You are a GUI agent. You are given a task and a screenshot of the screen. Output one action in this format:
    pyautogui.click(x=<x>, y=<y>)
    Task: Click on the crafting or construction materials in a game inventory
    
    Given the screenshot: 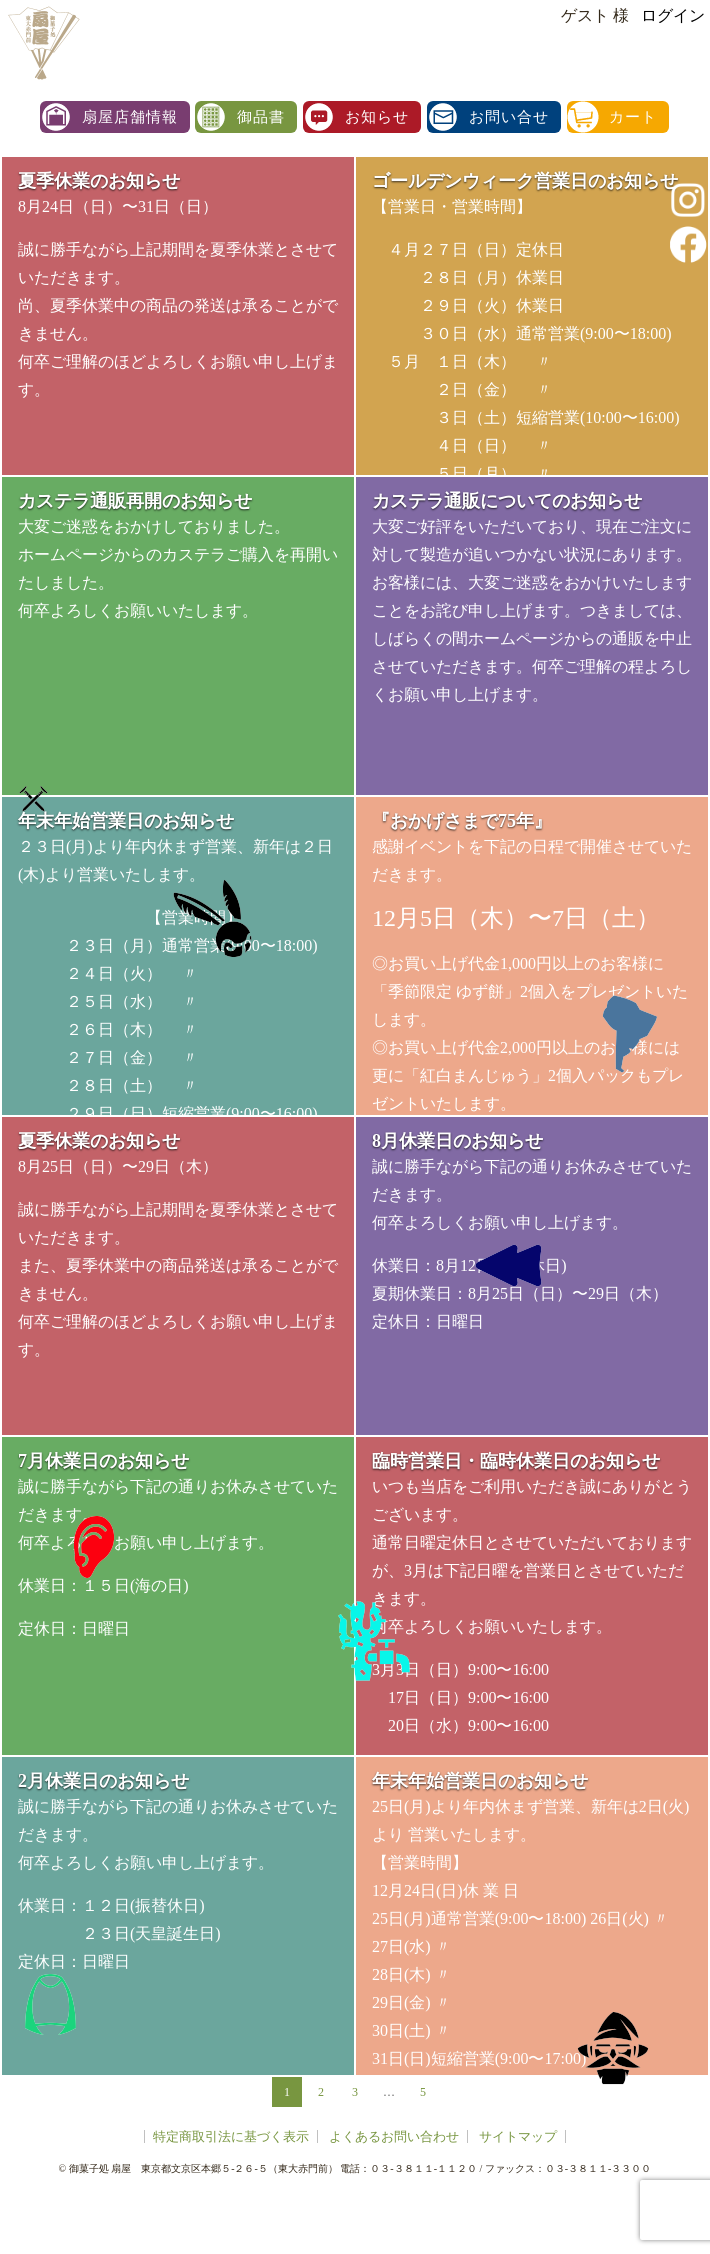 What is the action you would take?
    pyautogui.click(x=33, y=798)
    